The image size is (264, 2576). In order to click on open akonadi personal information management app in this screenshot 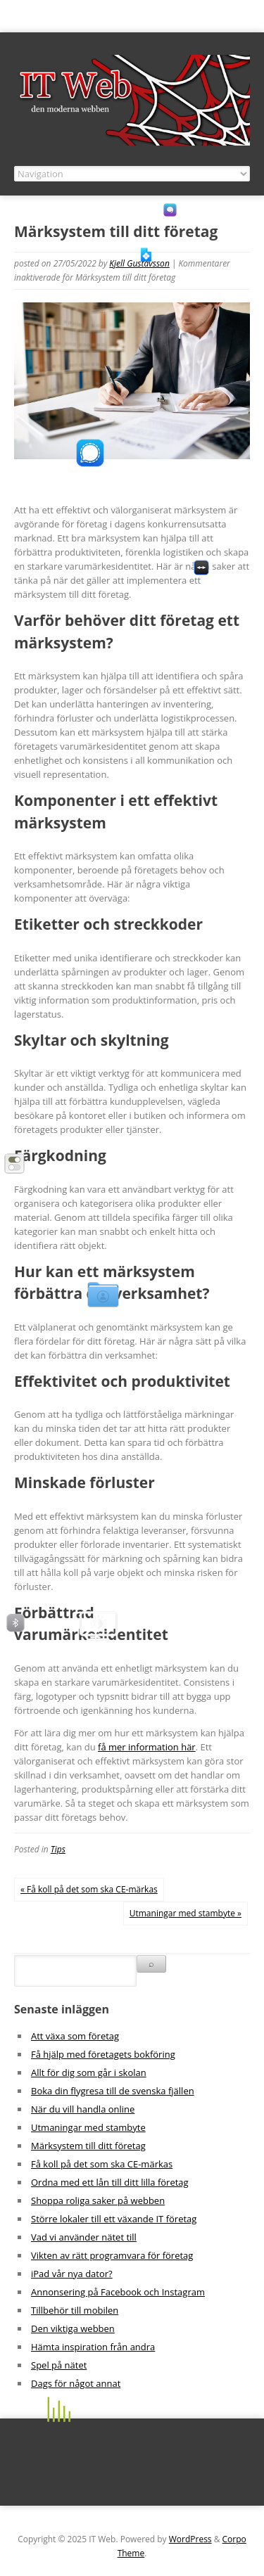, I will do `click(170, 210)`.